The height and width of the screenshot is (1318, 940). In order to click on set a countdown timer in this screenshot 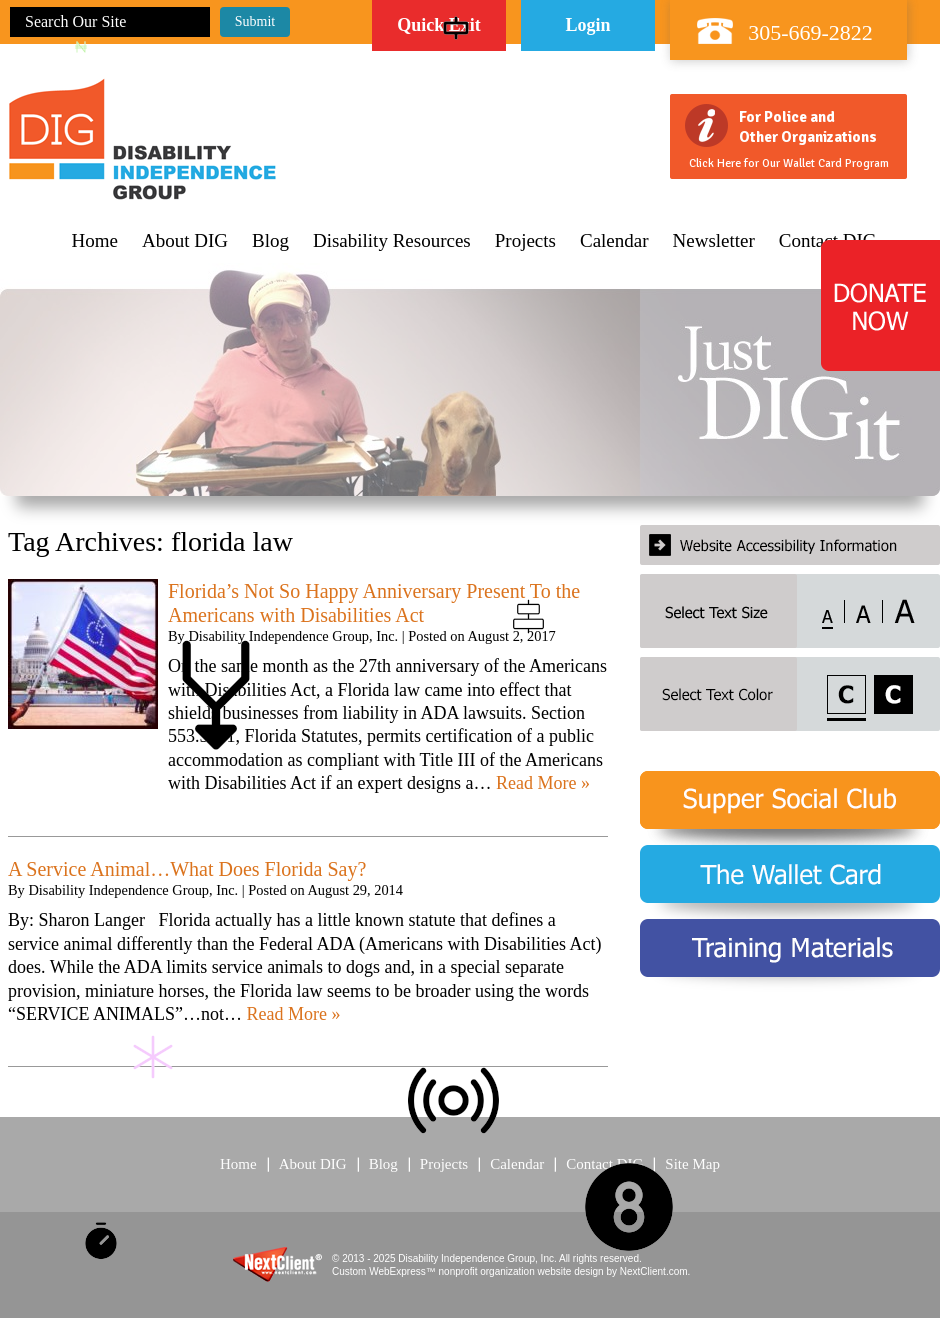, I will do `click(101, 1242)`.